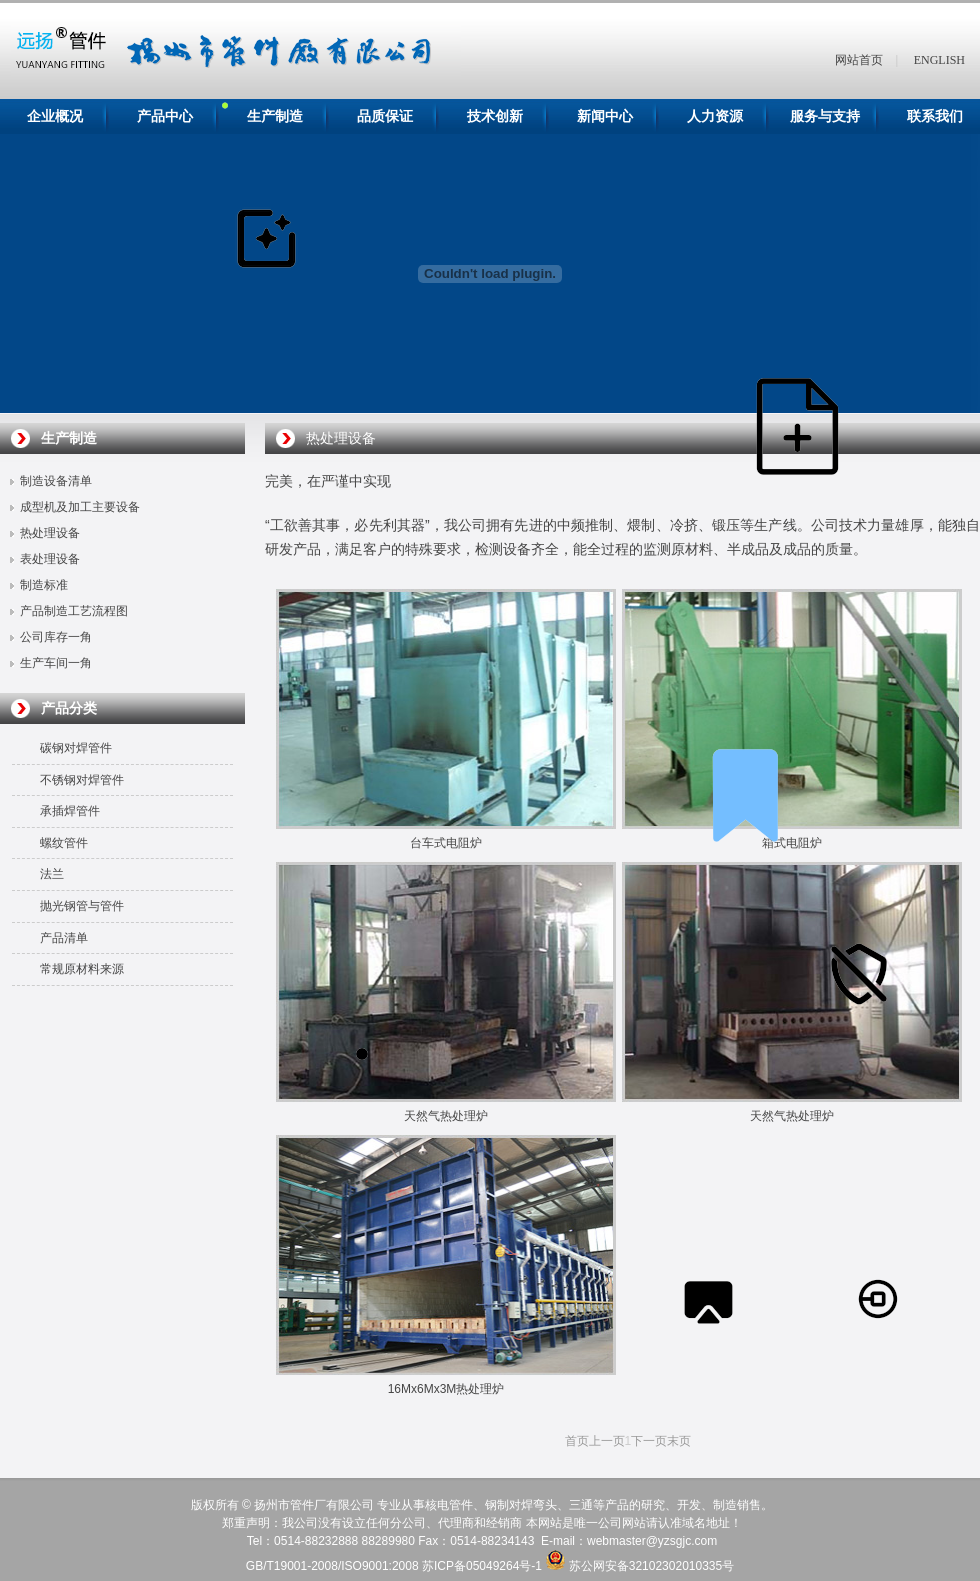  Describe the element at coordinates (362, 1054) in the screenshot. I see `indicates an unread notification or new item` at that location.